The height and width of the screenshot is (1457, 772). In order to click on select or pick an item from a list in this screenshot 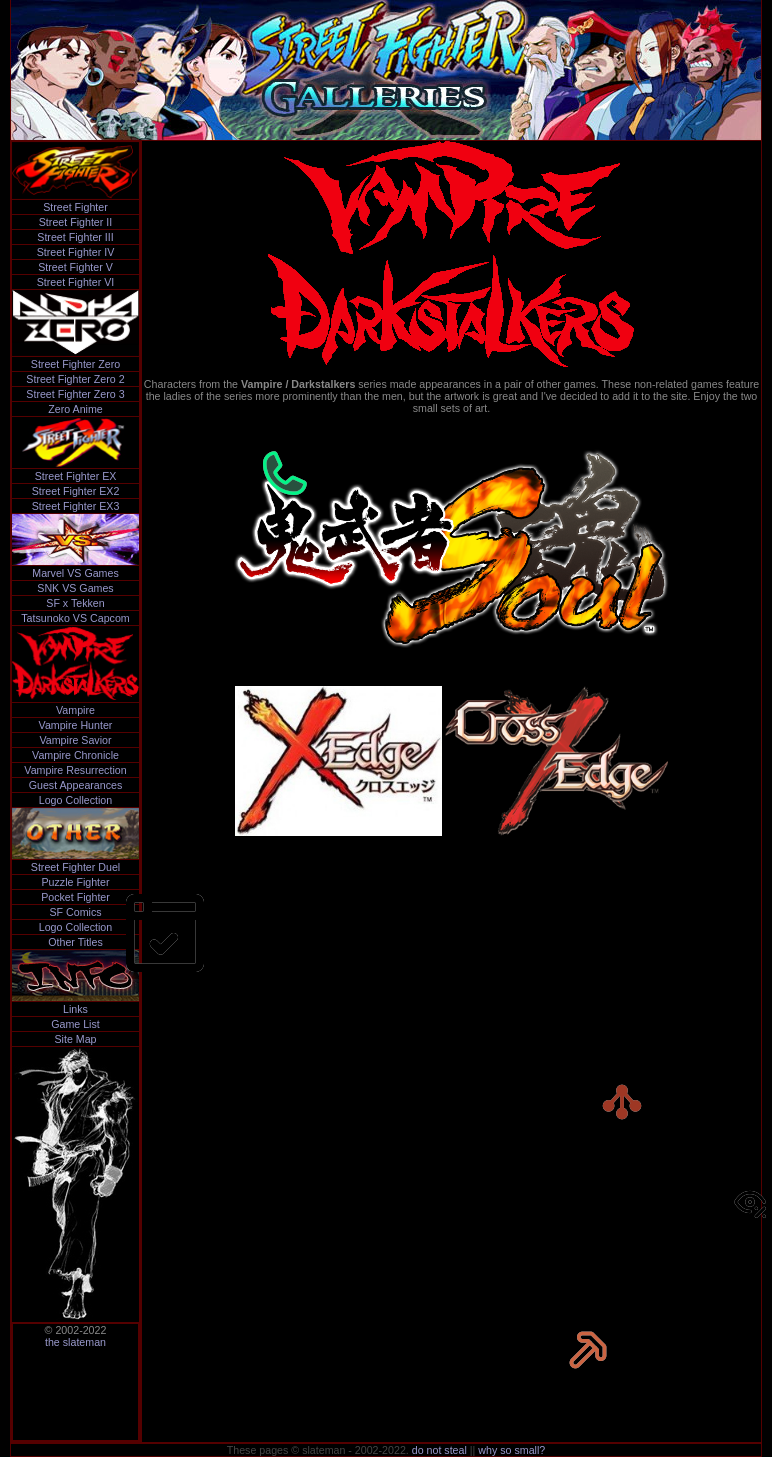, I will do `click(588, 1350)`.